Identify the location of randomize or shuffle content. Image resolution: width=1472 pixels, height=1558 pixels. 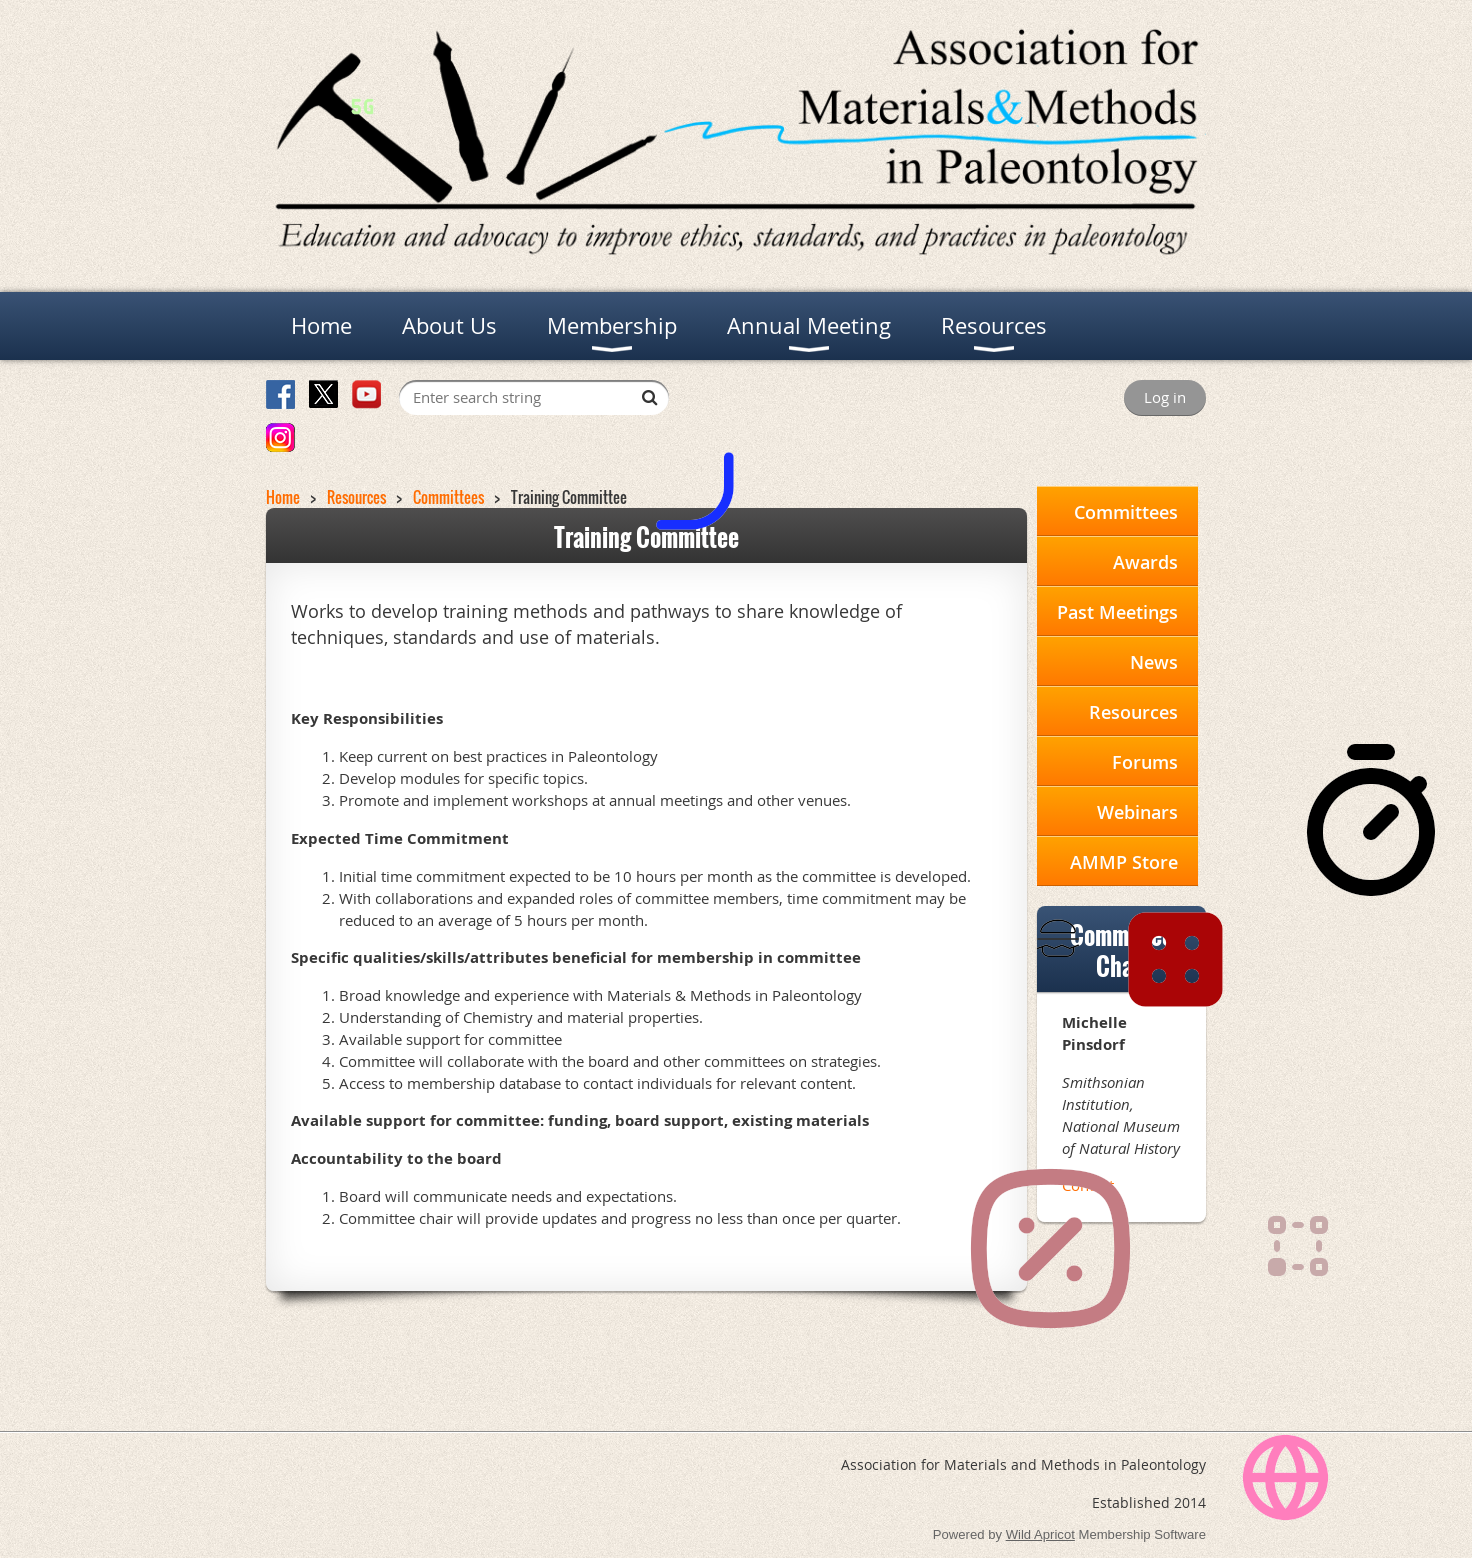
(1175, 959).